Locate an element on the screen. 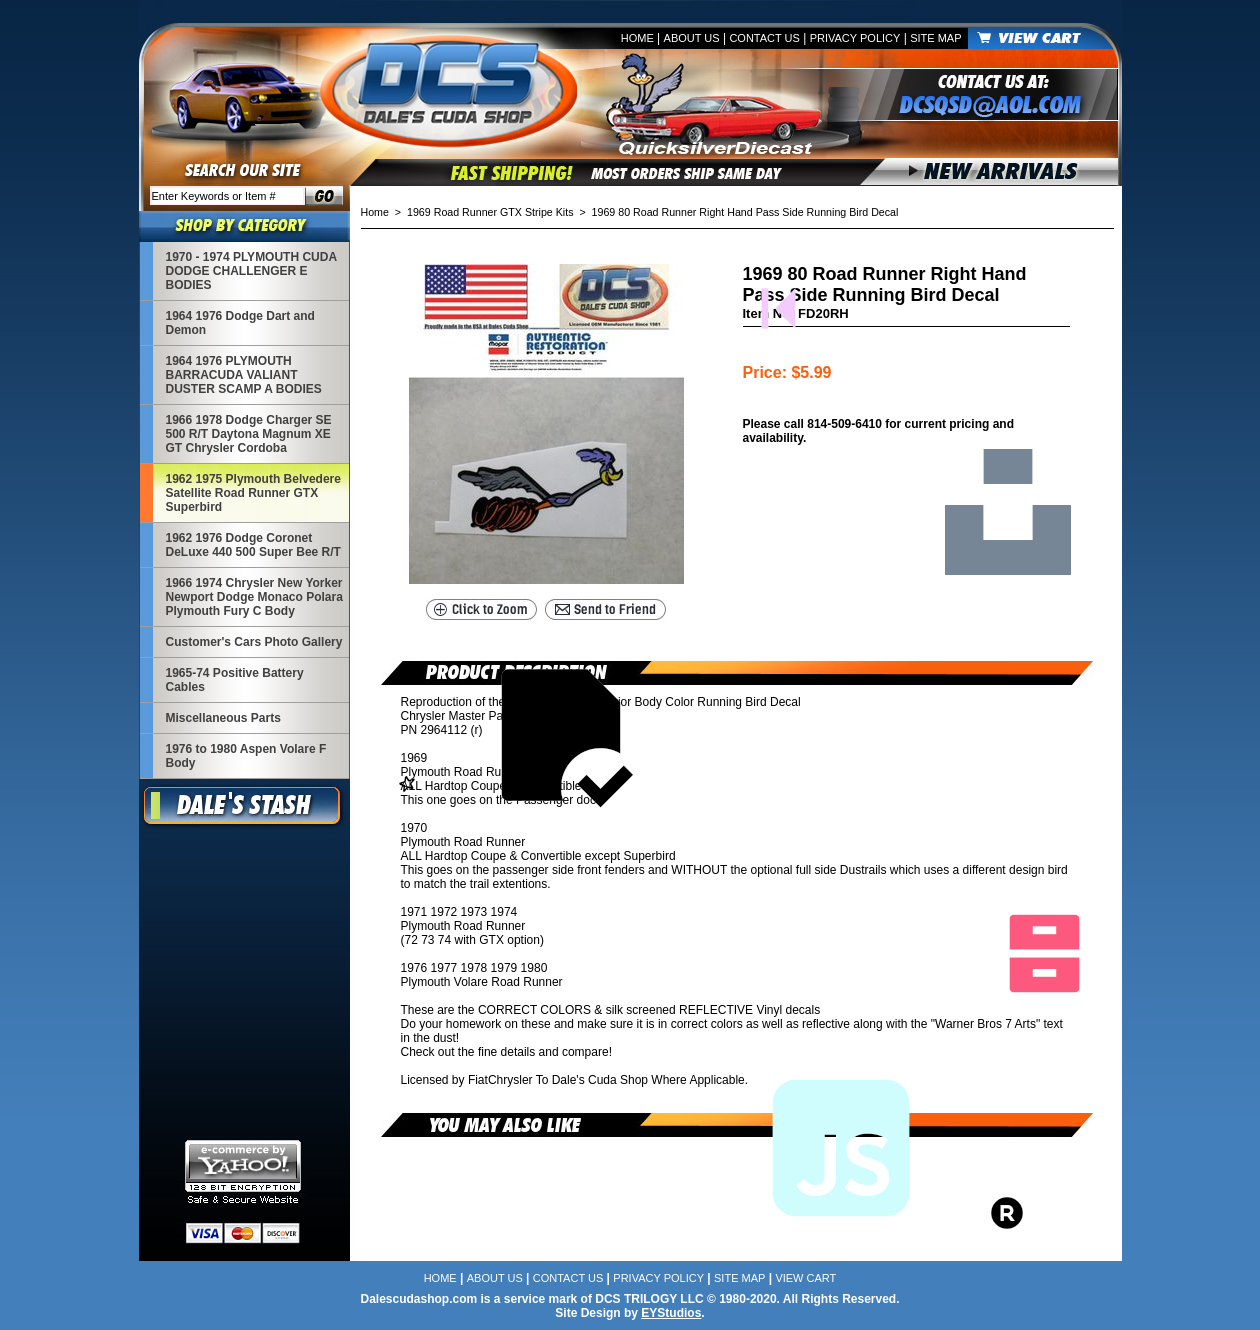 This screenshot has height=1330, width=1260. access archived files or documents is located at coordinates (1044, 953).